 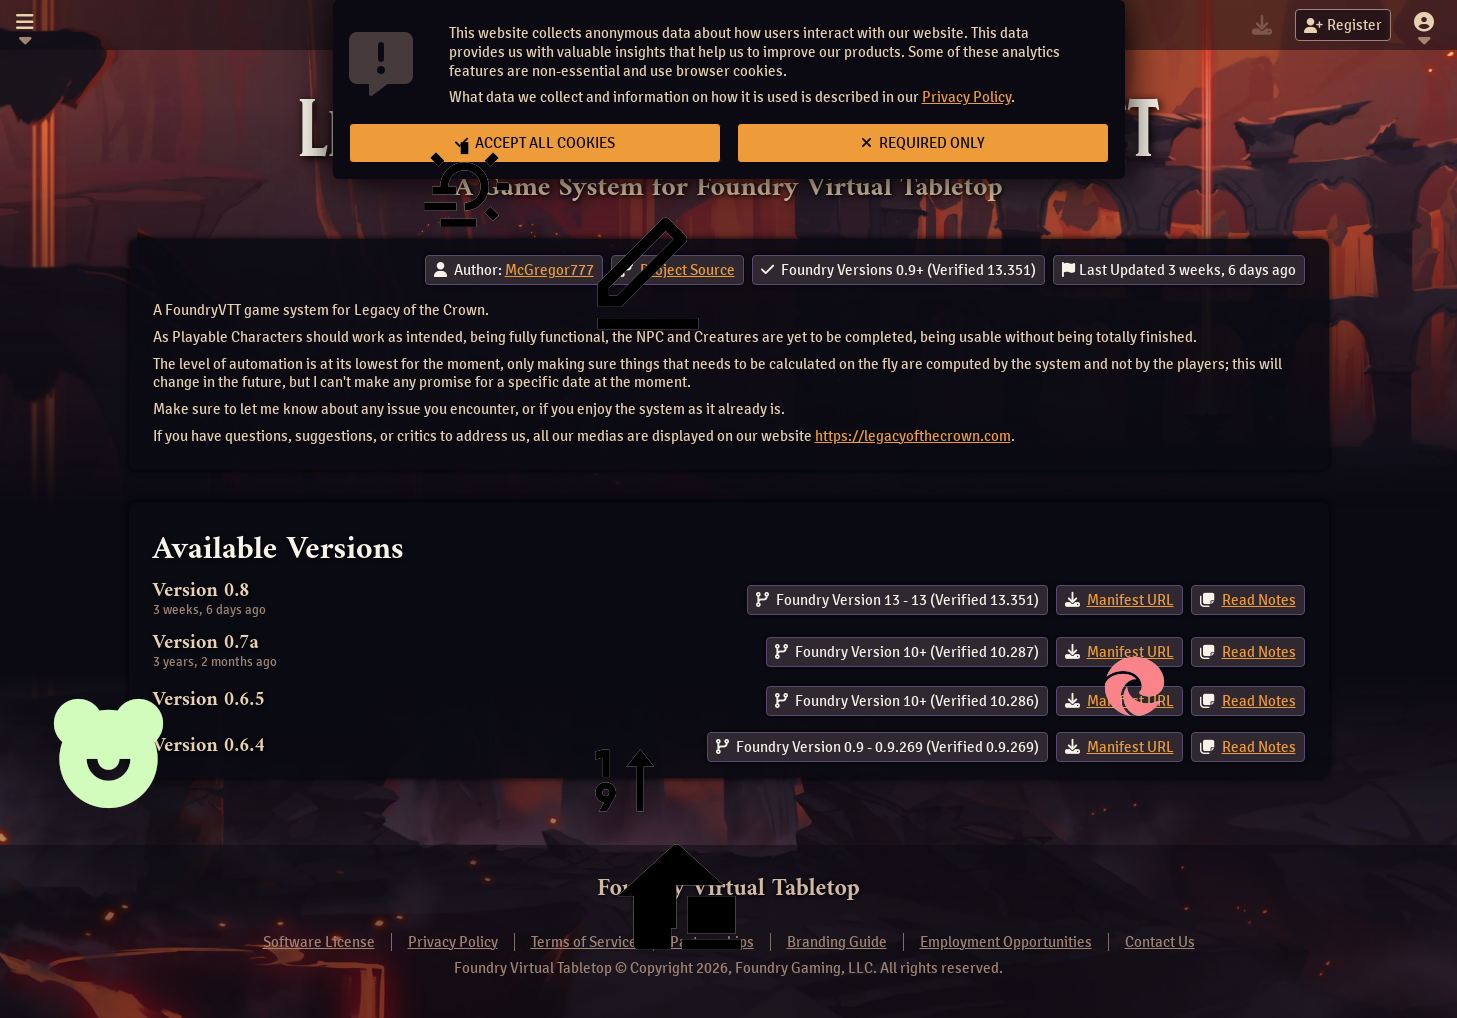 What do you see at coordinates (464, 186) in the screenshot?
I see `indicates foggy or hazy weather conditions` at bounding box center [464, 186].